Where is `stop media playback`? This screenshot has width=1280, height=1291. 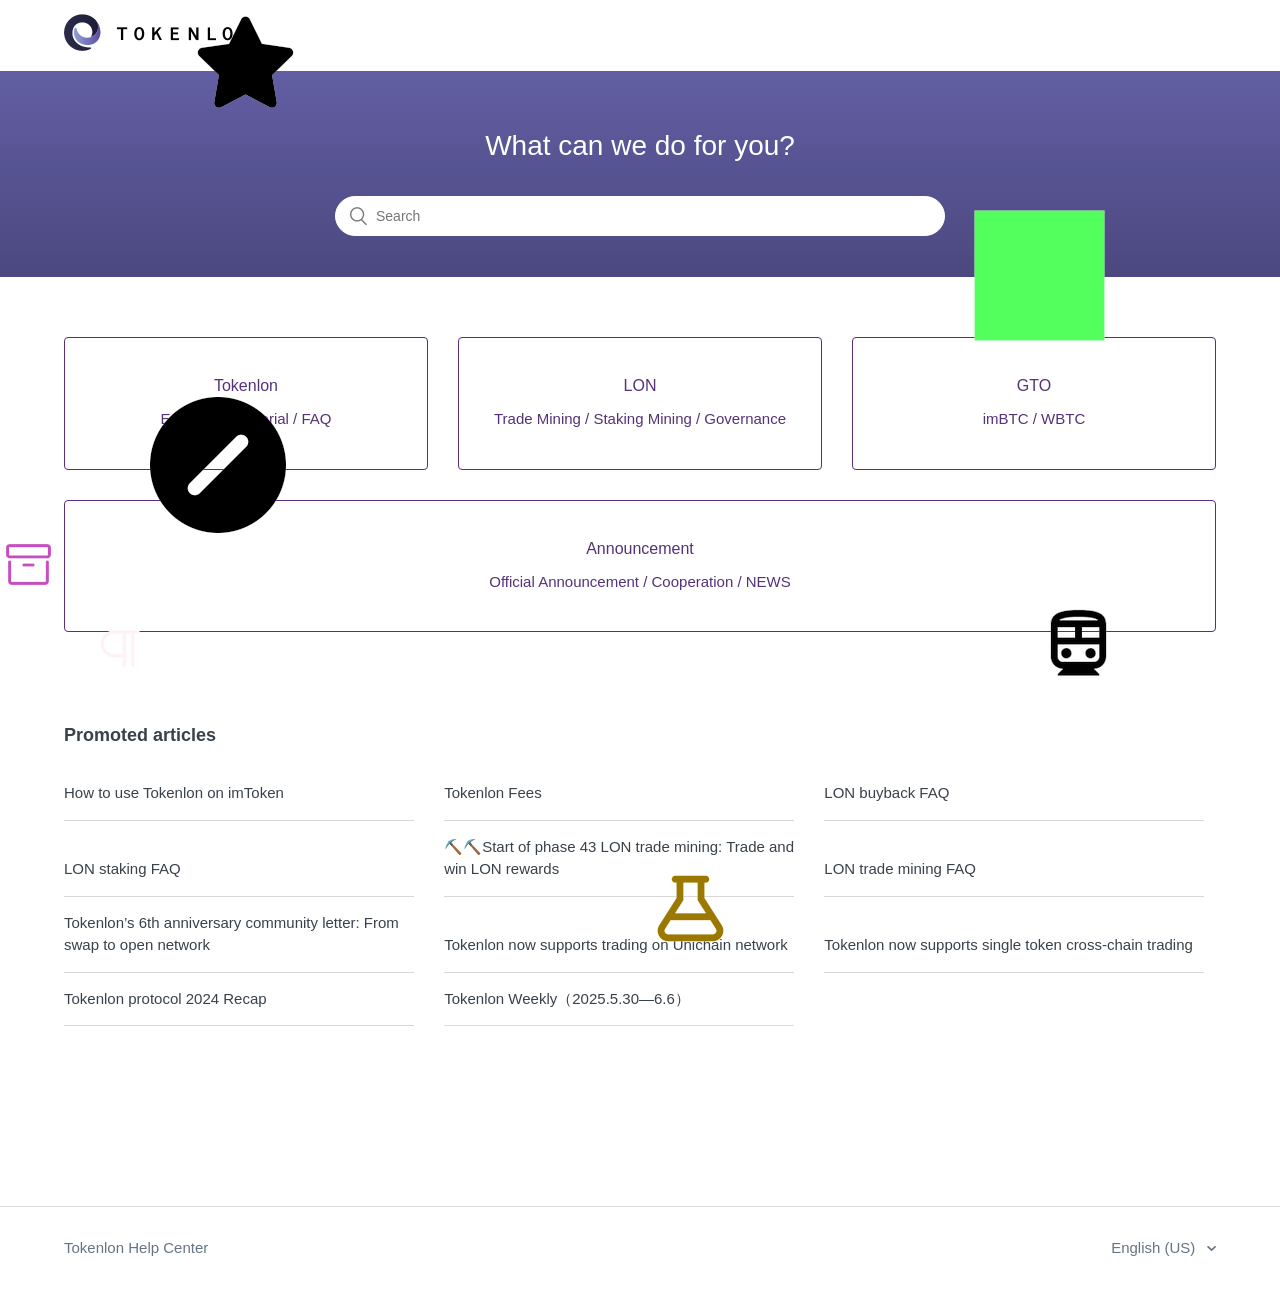 stop media playback is located at coordinates (1039, 275).